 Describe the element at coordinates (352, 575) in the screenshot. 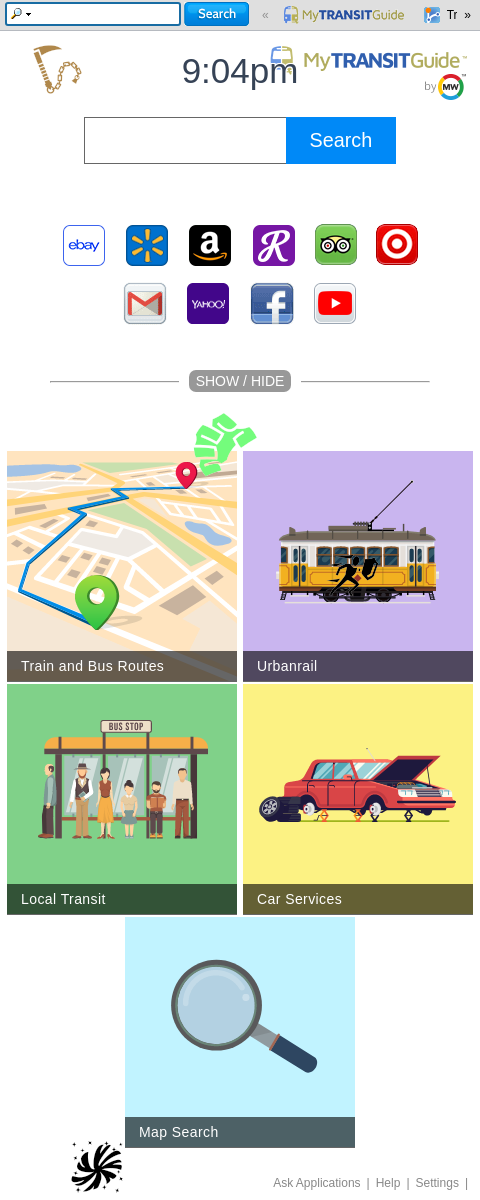

I see `activate shield bash ability` at that location.